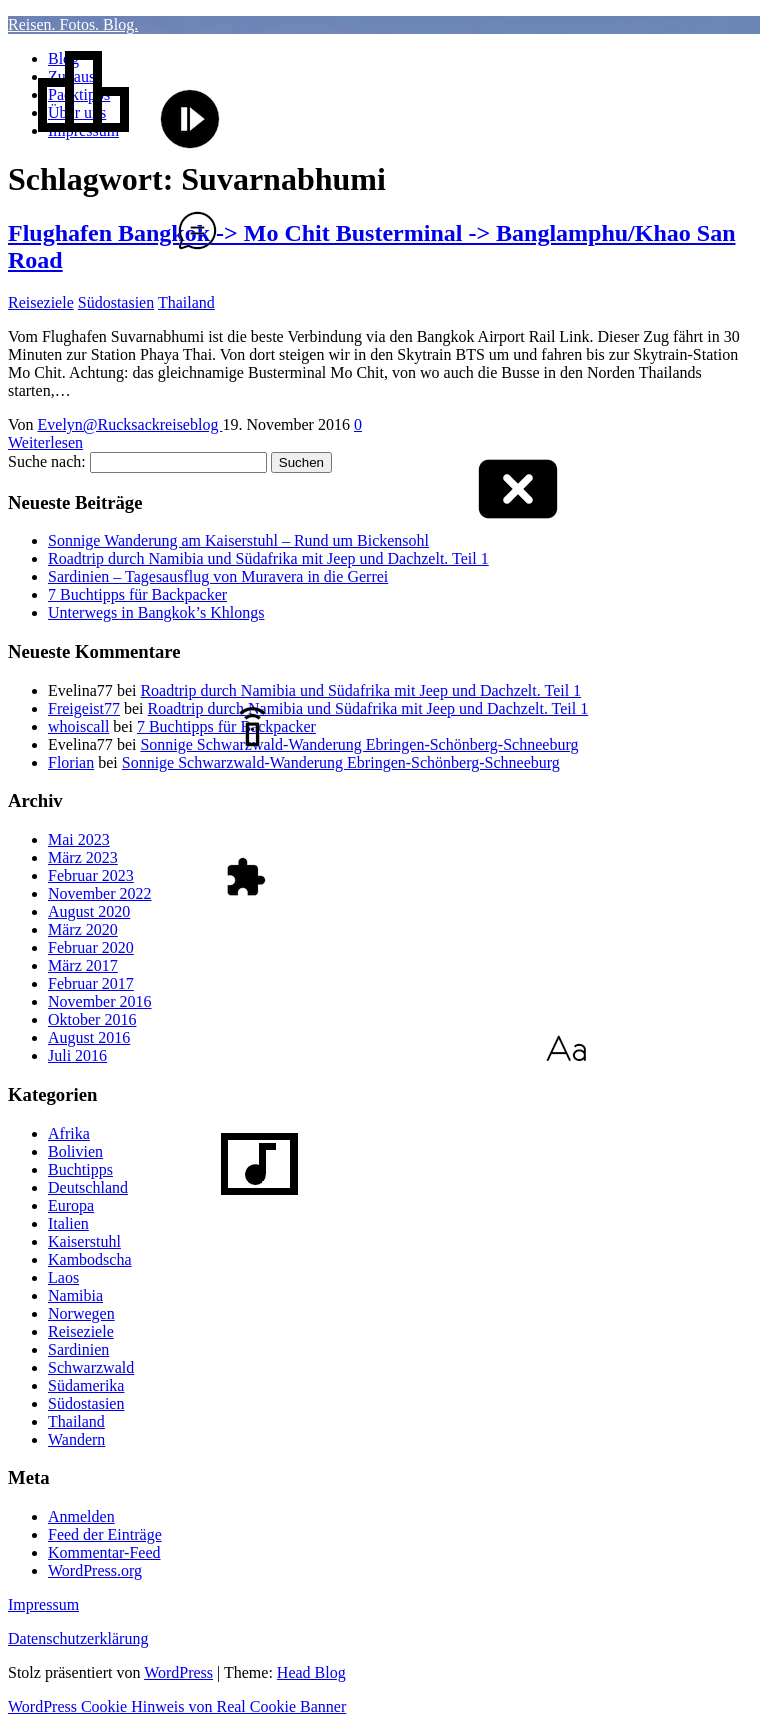 This screenshot has height=1724, width=768. What do you see at coordinates (190, 119) in the screenshot?
I see `skip to next track or media item` at bounding box center [190, 119].